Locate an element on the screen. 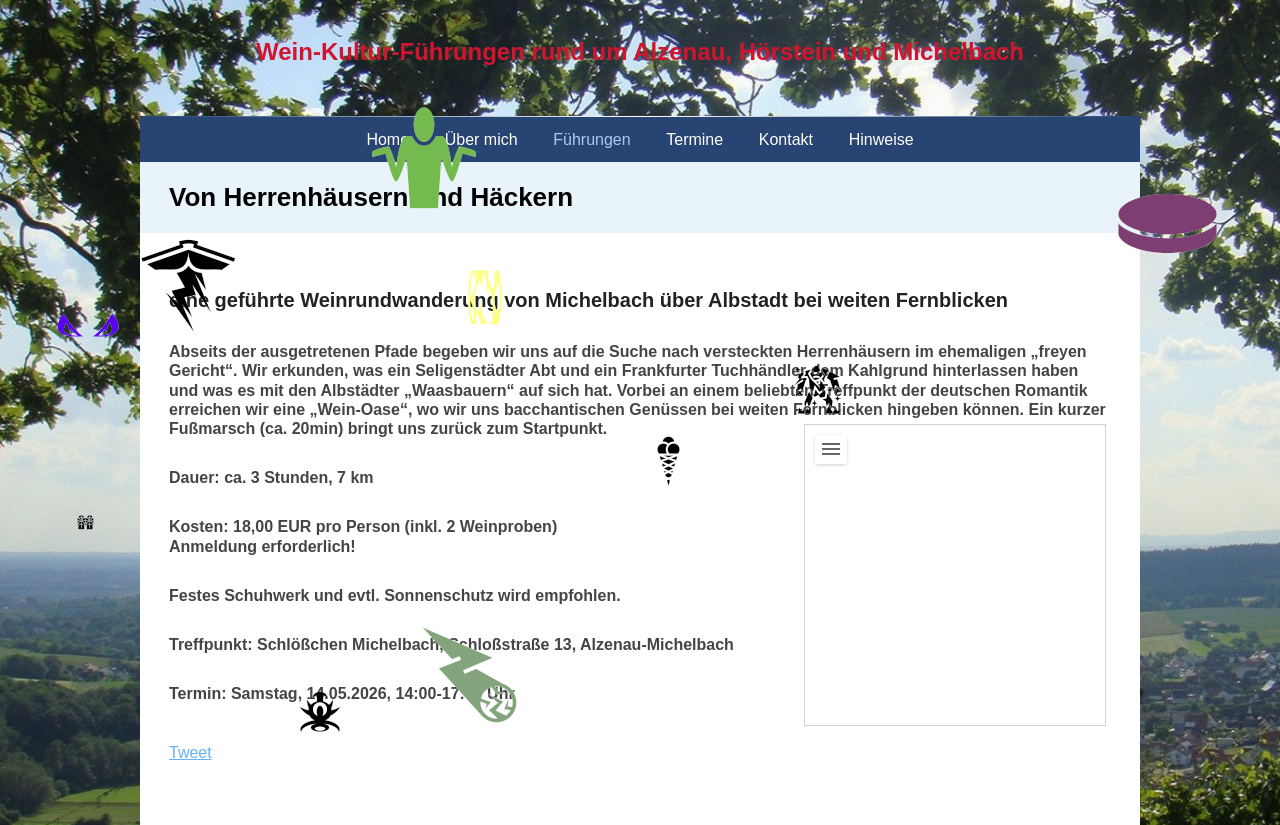  ice golem character or unit in a game is located at coordinates (817, 389).